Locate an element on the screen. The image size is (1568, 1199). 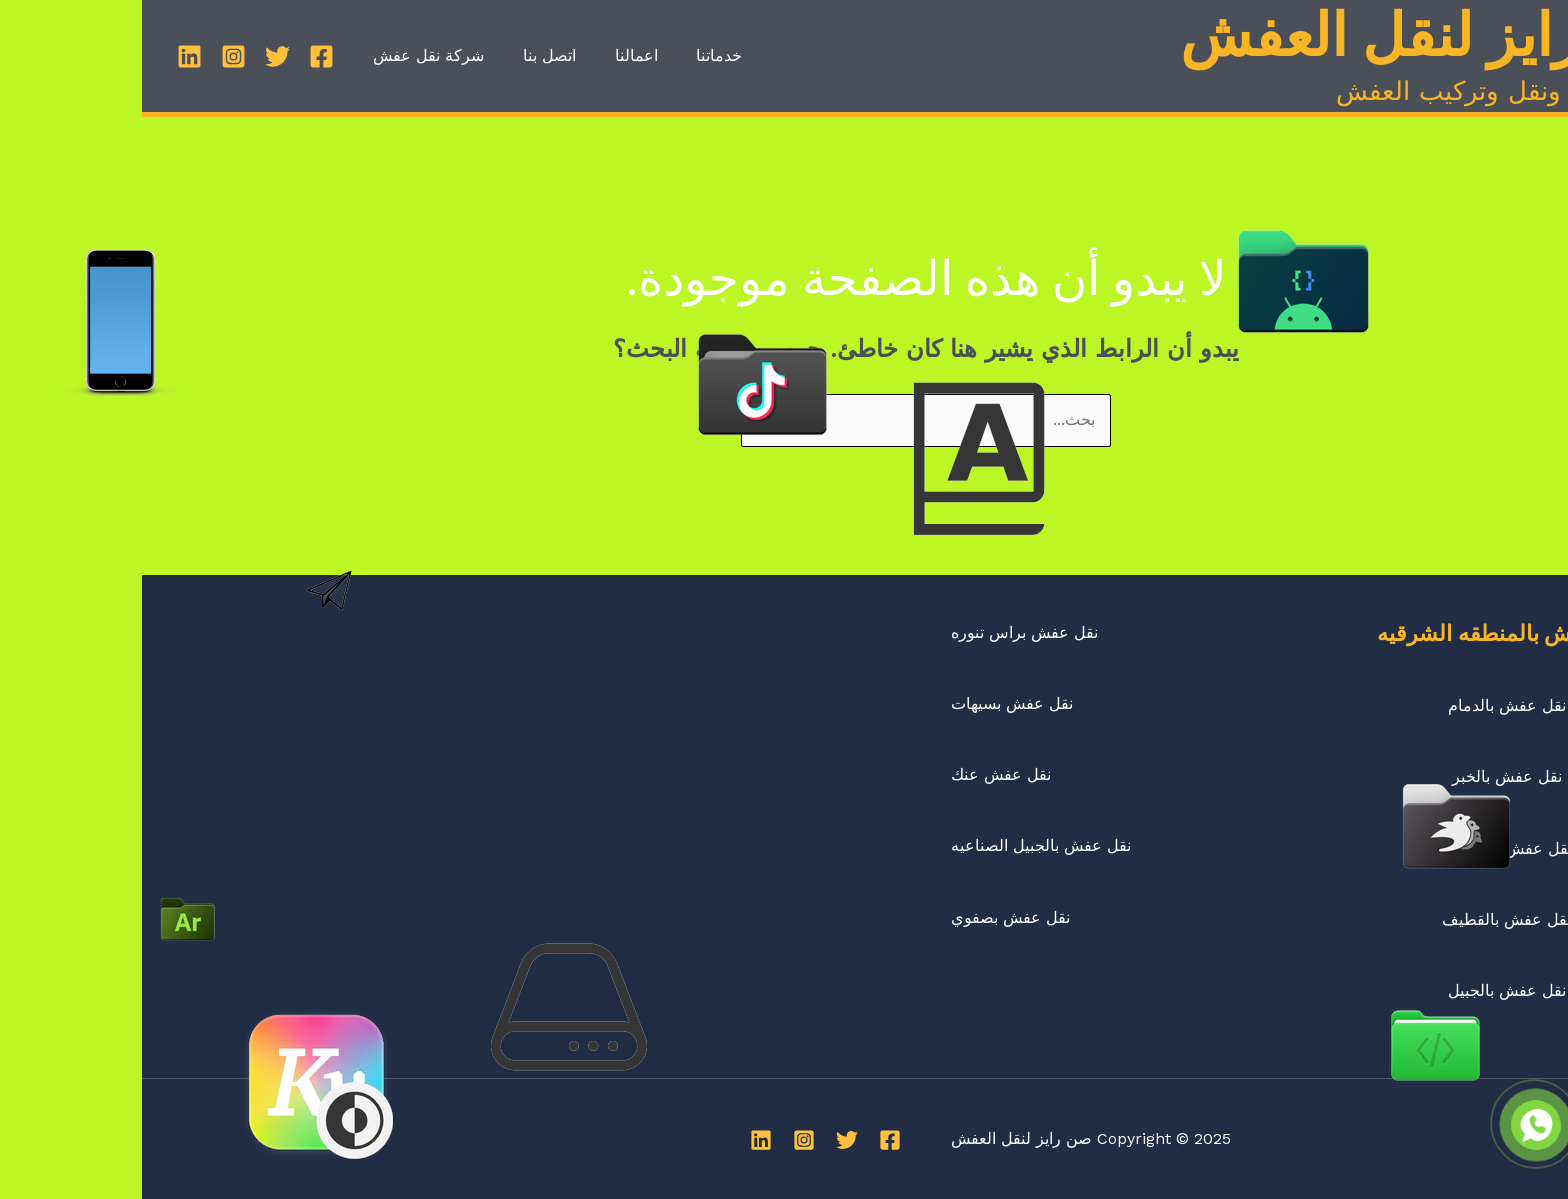
open folder containing TikTok downloads is located at coordinates (762, 388).